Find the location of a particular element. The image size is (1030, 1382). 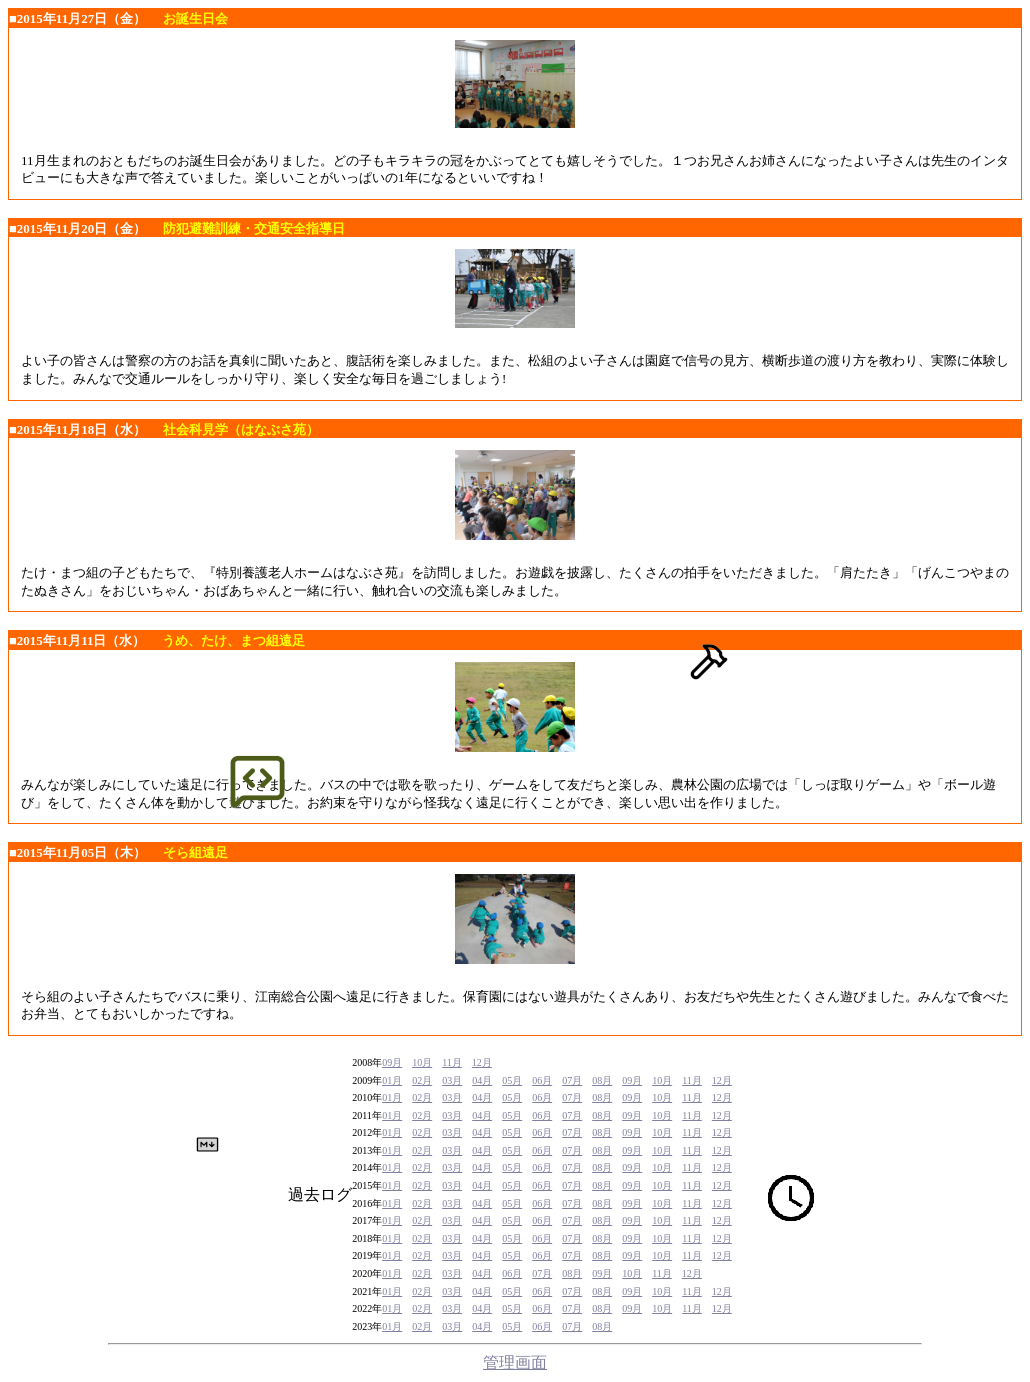

access tools or settings is located at coordinates (709, 661).